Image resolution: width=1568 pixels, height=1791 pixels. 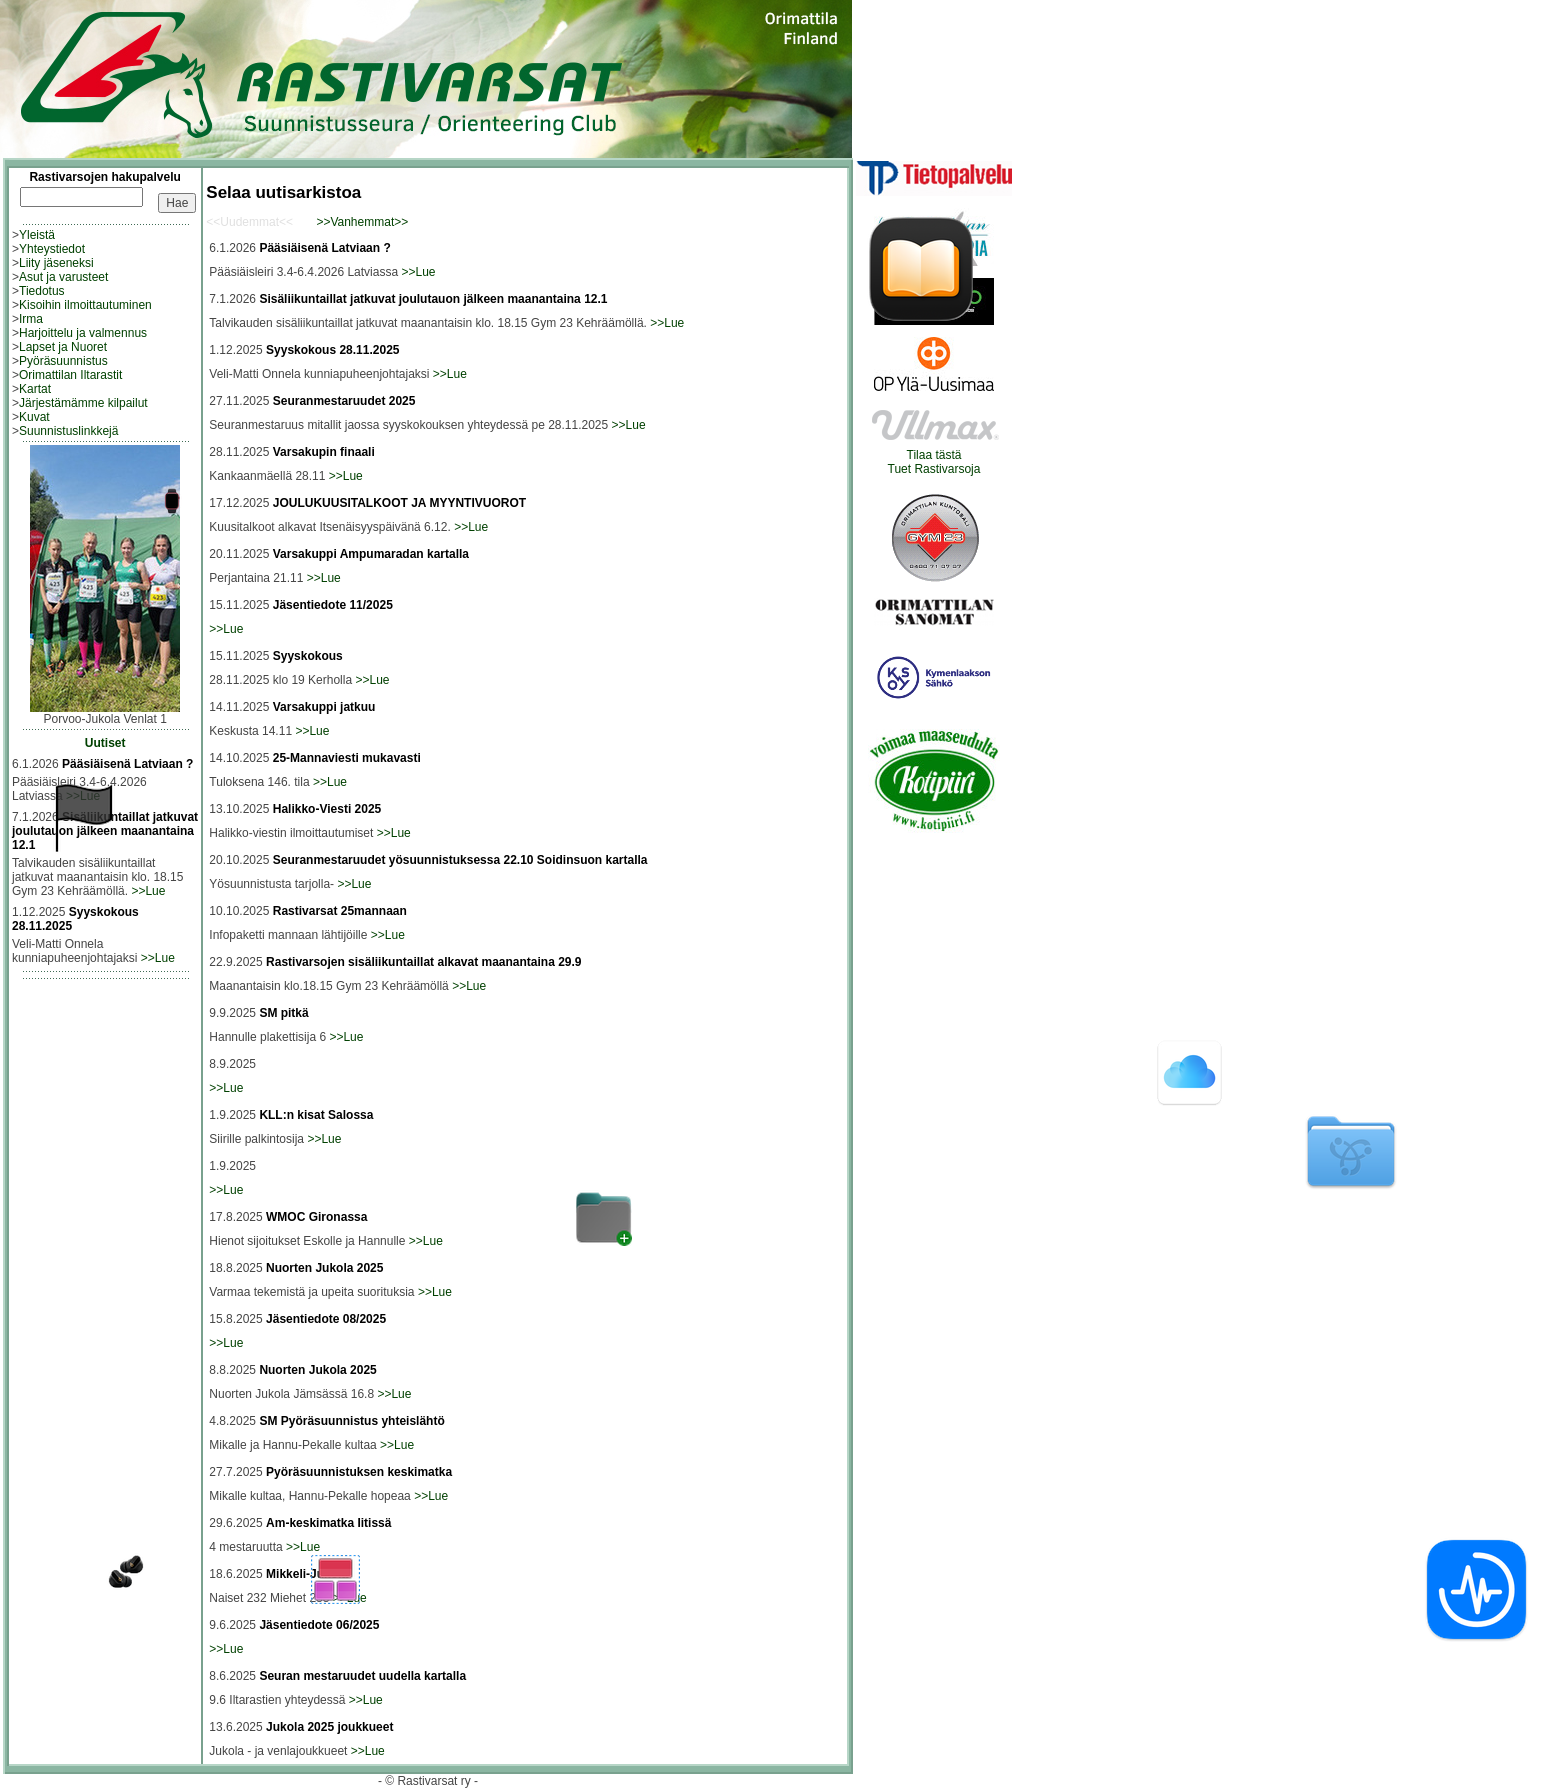 I want to click on open the Books app, so click(x=921, y=269).